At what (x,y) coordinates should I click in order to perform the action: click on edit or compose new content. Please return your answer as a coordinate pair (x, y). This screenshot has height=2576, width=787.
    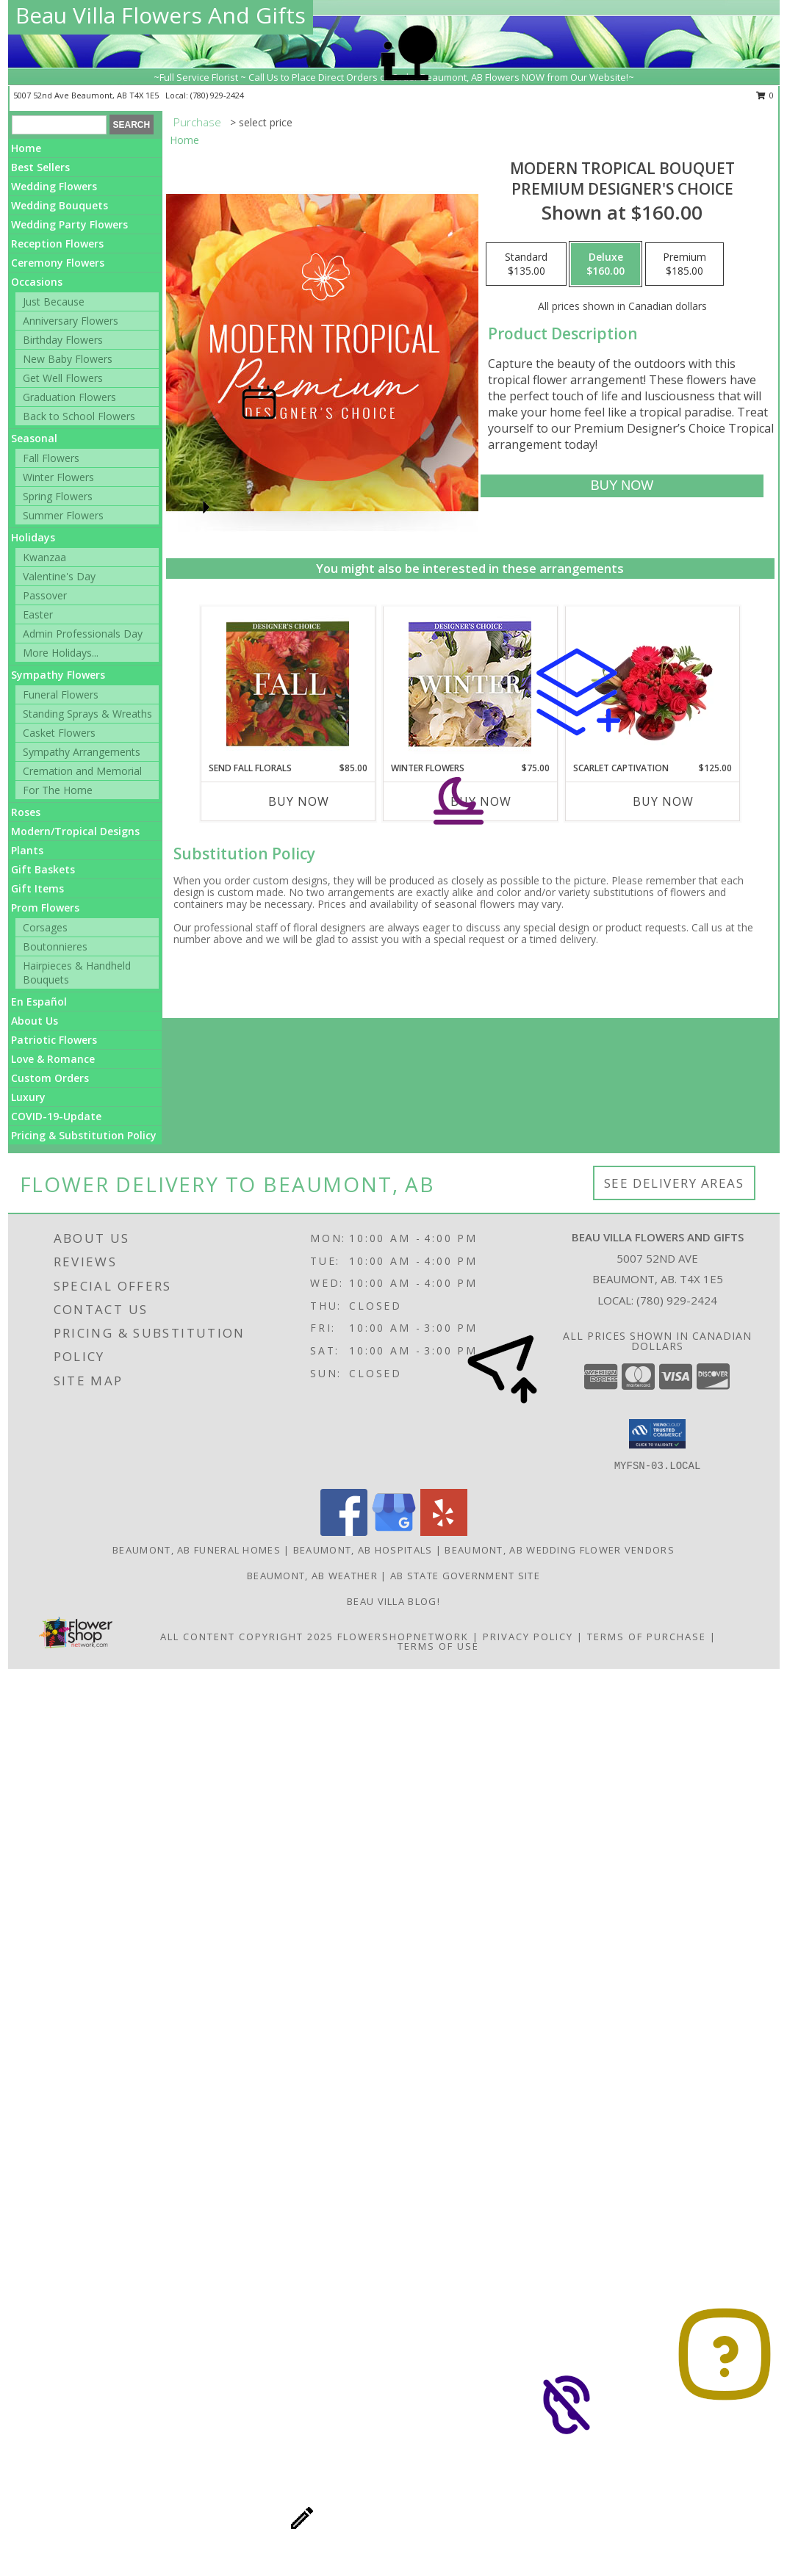
    Looking at the image, I should click on (302, 2518).